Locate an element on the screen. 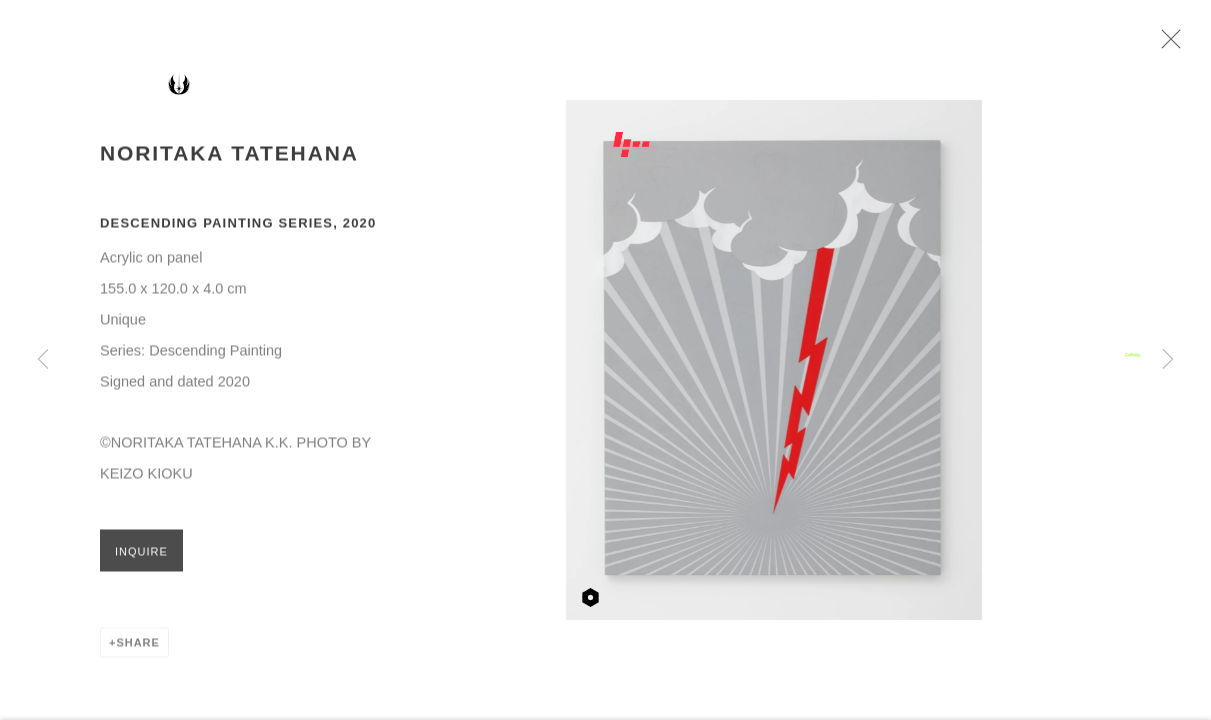 The image size is (1211, 720). jedi order logo from star wars is located at coordinates (179, 84).